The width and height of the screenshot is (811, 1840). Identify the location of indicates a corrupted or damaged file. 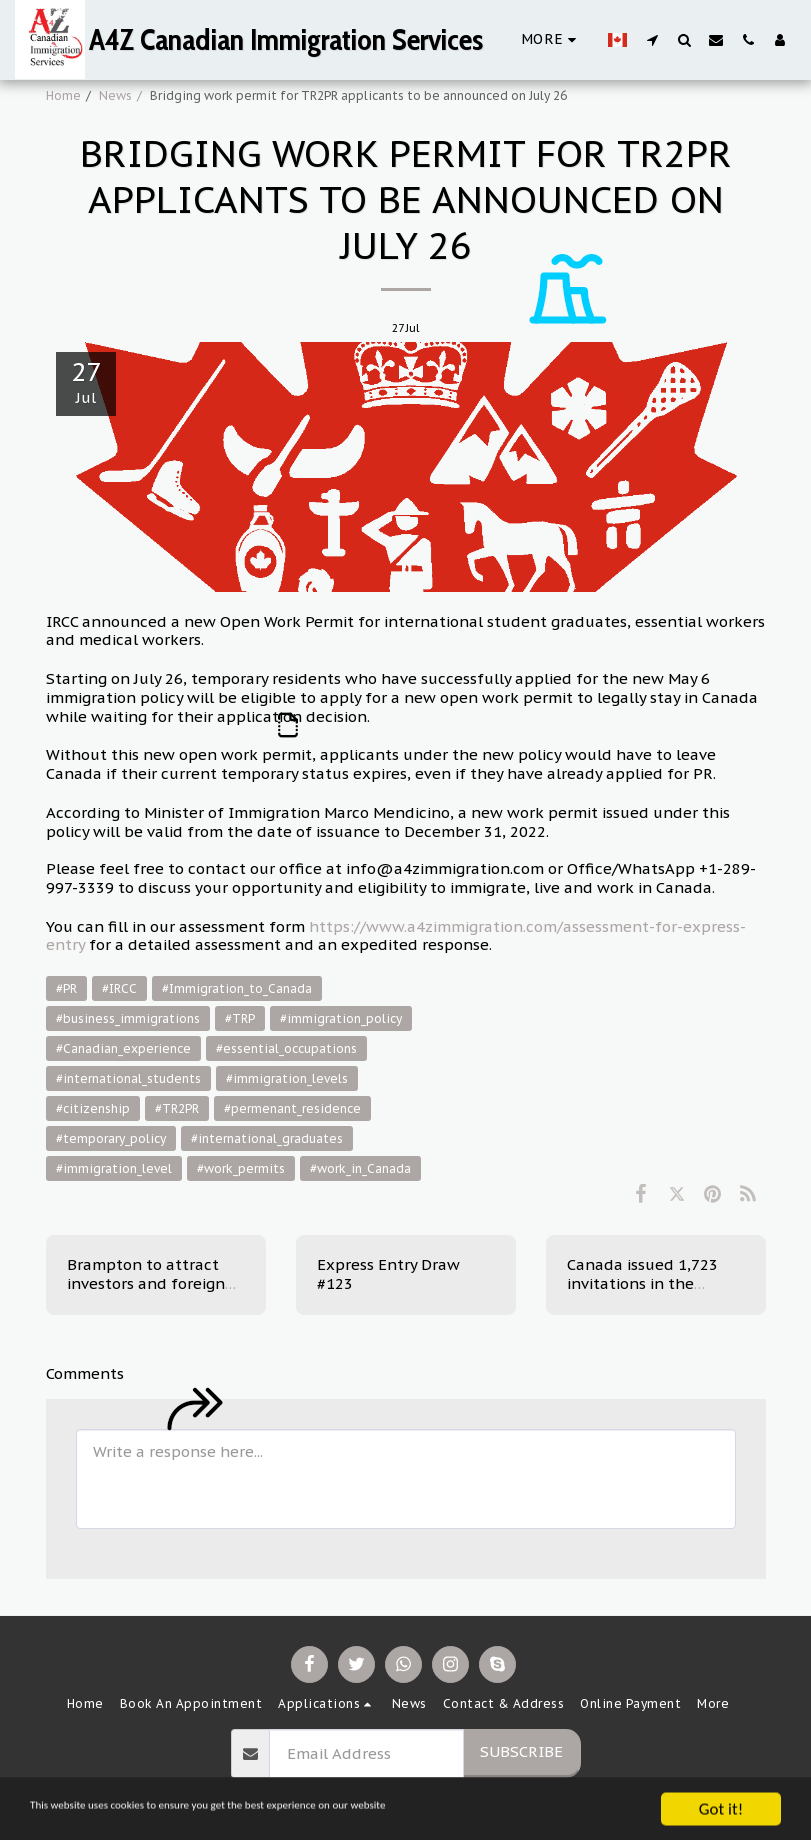
(288, 725).